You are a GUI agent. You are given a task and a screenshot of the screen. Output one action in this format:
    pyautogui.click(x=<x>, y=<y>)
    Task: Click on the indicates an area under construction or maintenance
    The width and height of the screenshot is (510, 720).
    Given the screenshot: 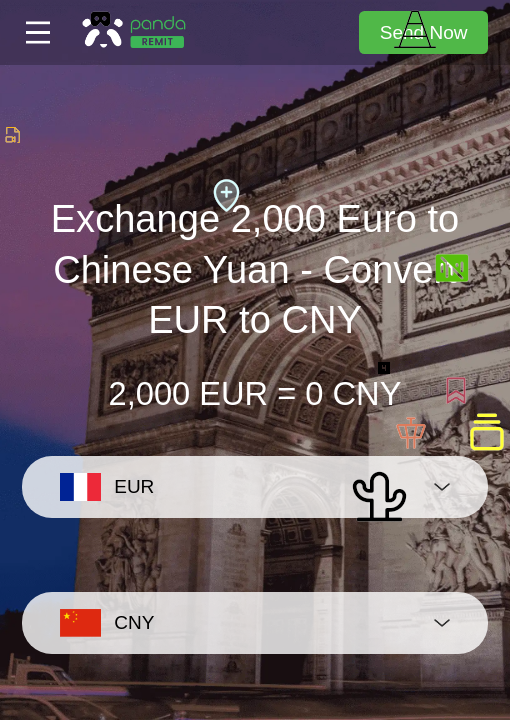 What is the action you would take?
    pyautogui.click(x=415, y=30)
    